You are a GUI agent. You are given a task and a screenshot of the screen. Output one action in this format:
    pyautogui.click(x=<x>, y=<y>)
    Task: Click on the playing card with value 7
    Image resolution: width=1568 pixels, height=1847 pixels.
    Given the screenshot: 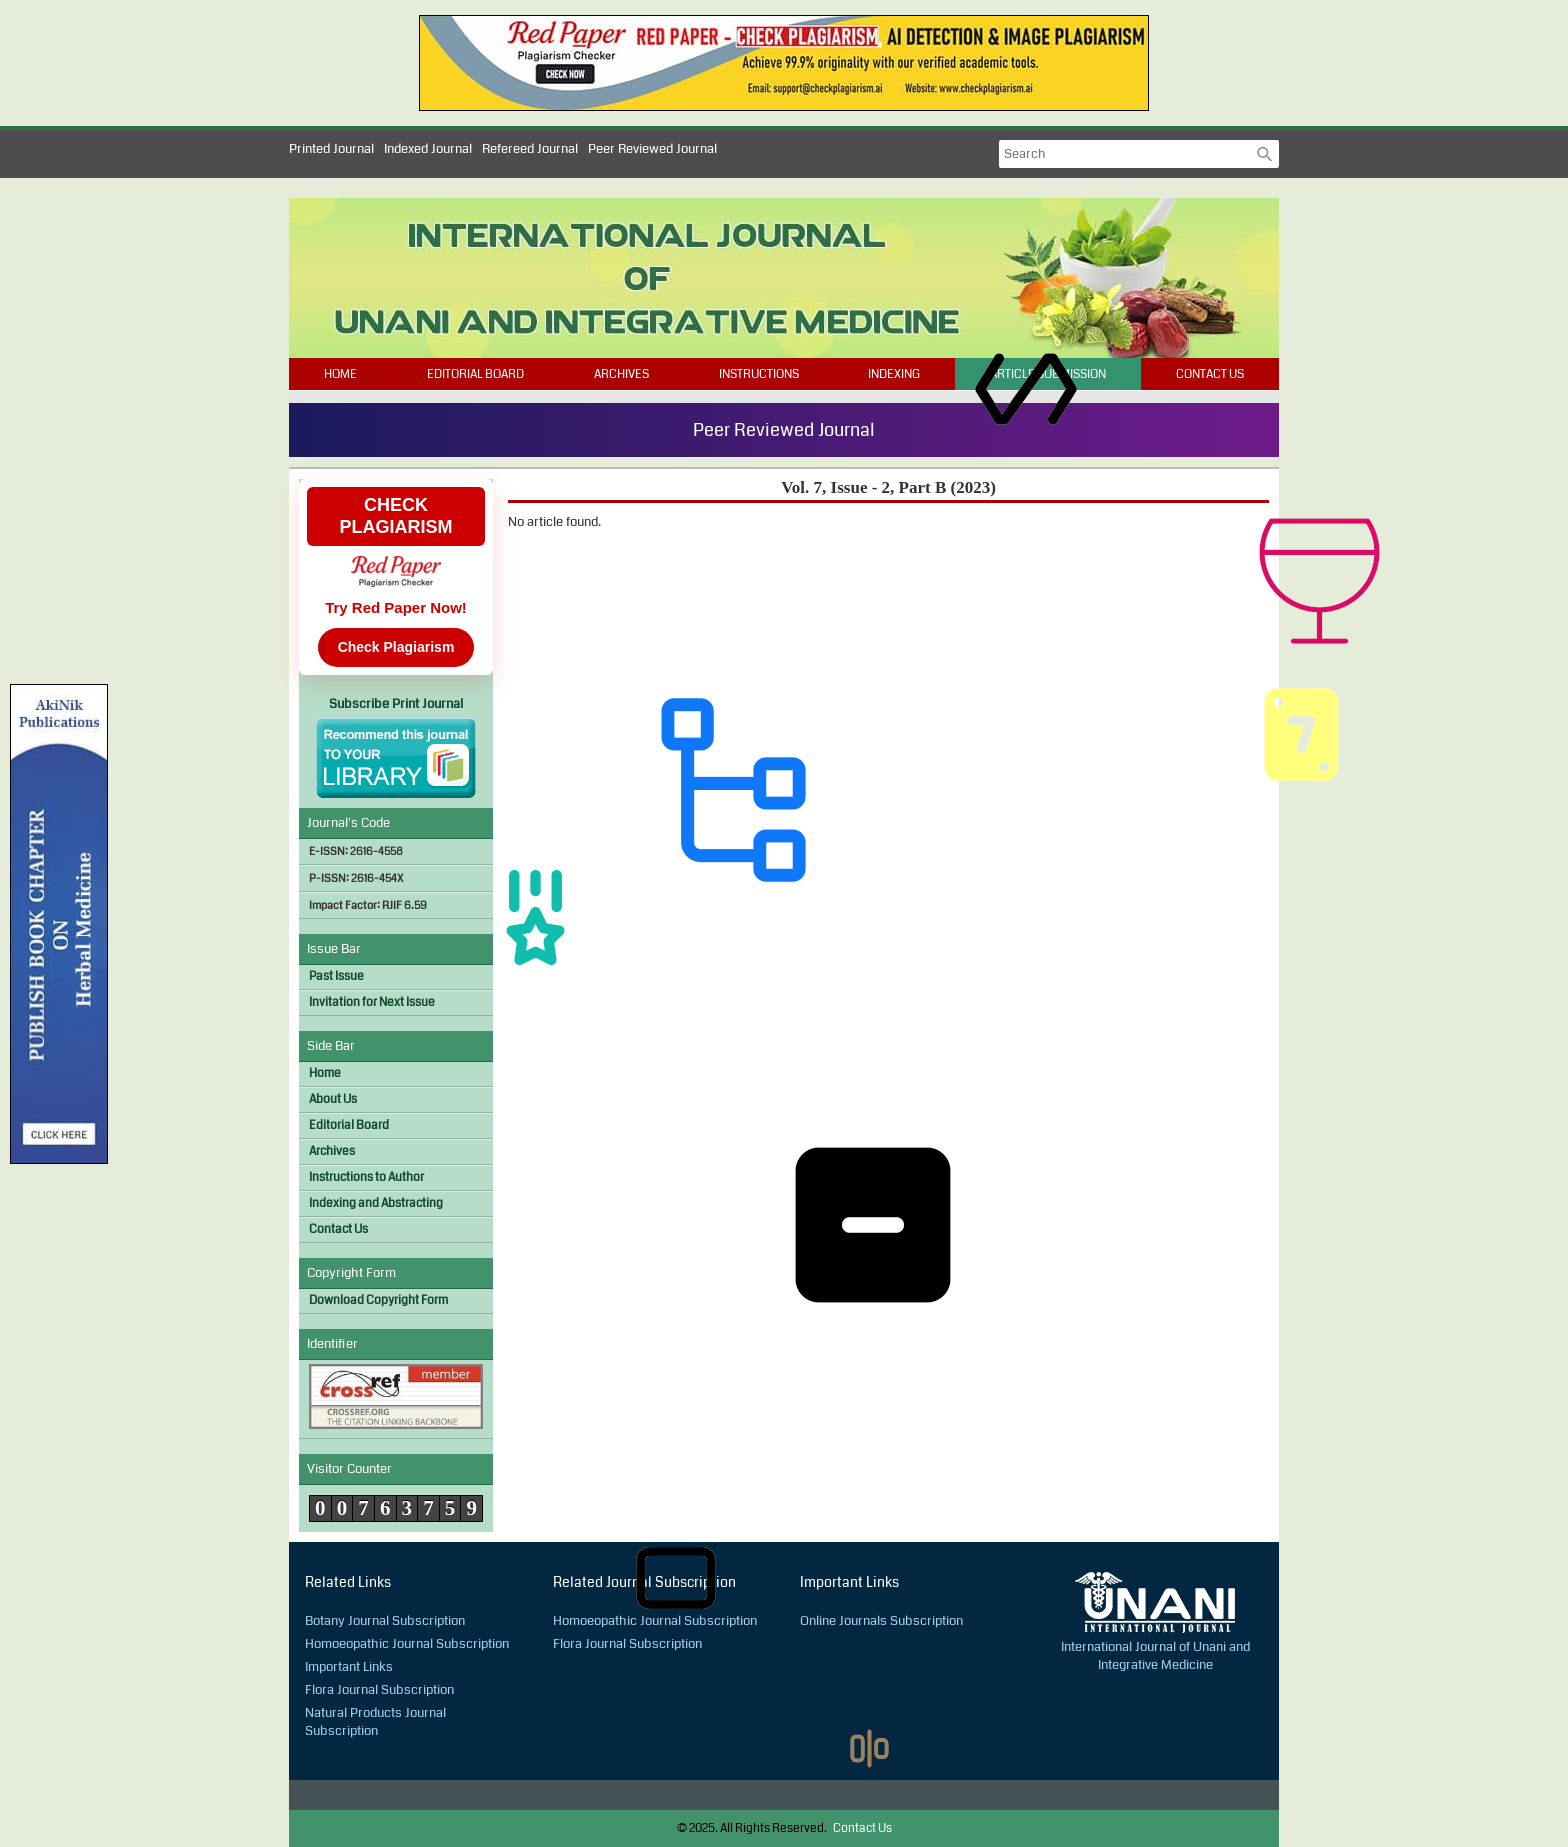 What is the action you would take?
    pyautogui.click(x=1301, y=734)
    